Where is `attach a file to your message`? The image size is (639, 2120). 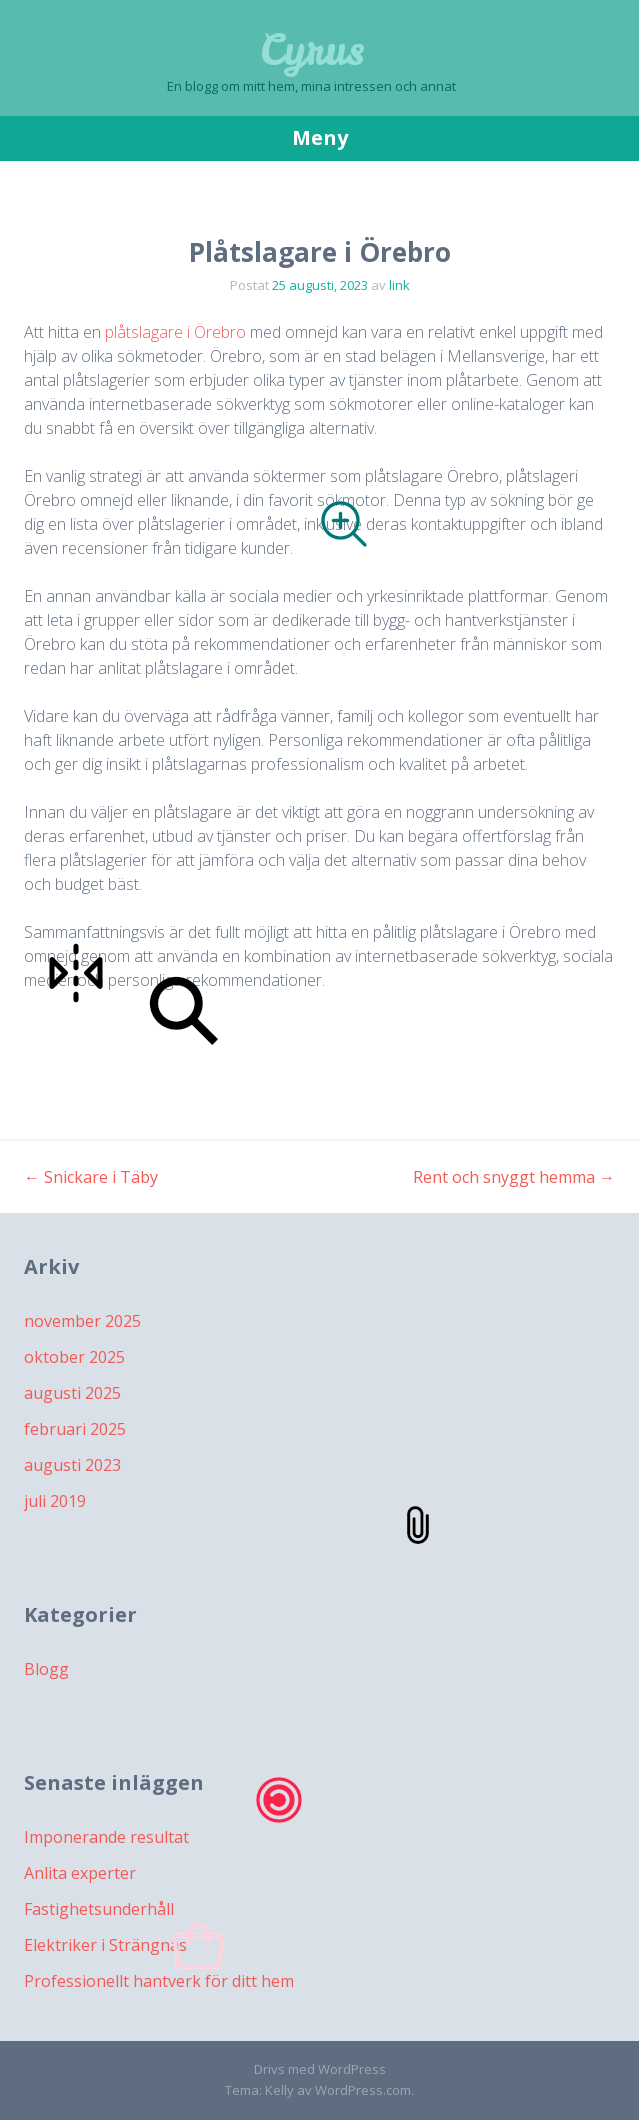
attach a file to your message is located at coordinates (418, 1525).